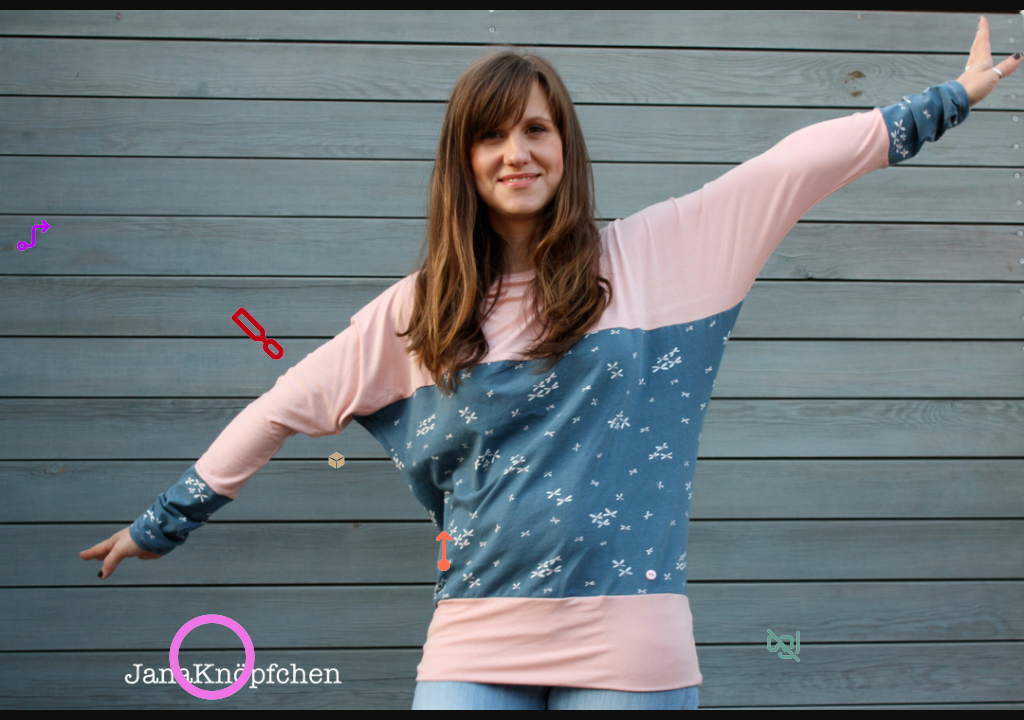  Describe the element at coordinates (336, 460) in the screenshot. I see `view 3D model or object` at that location.